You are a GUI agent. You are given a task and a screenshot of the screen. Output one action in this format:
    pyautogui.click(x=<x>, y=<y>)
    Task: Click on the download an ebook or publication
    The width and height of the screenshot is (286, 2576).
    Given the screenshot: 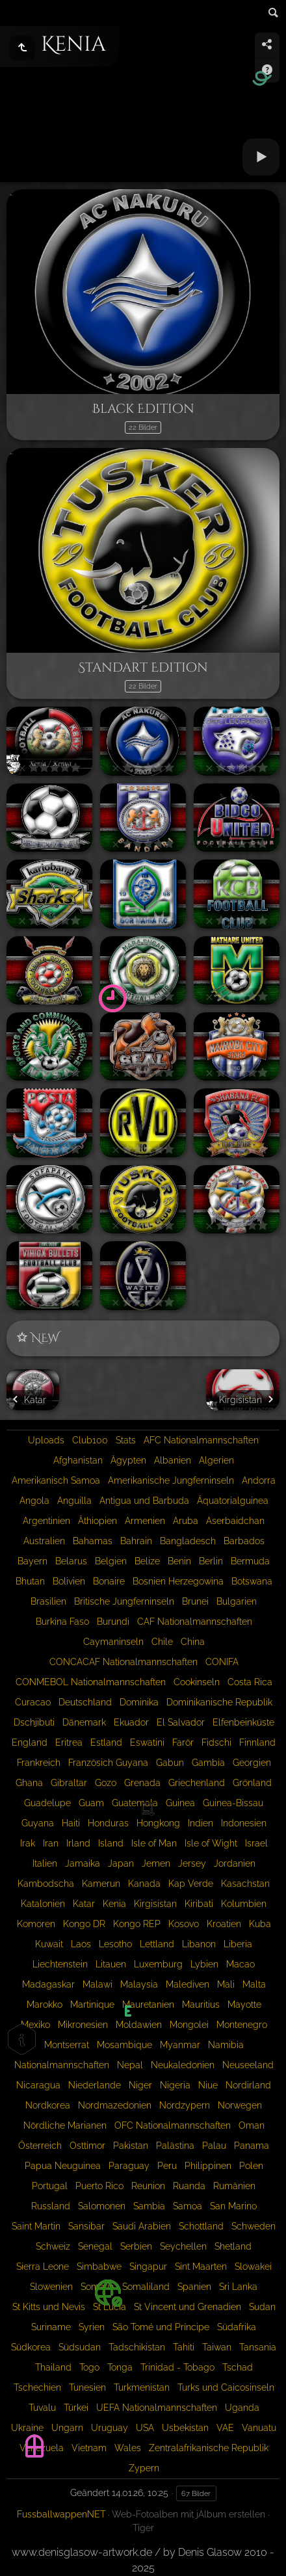 What is the action you would take?
    pyautogui.click(x=148, y=1808)
    